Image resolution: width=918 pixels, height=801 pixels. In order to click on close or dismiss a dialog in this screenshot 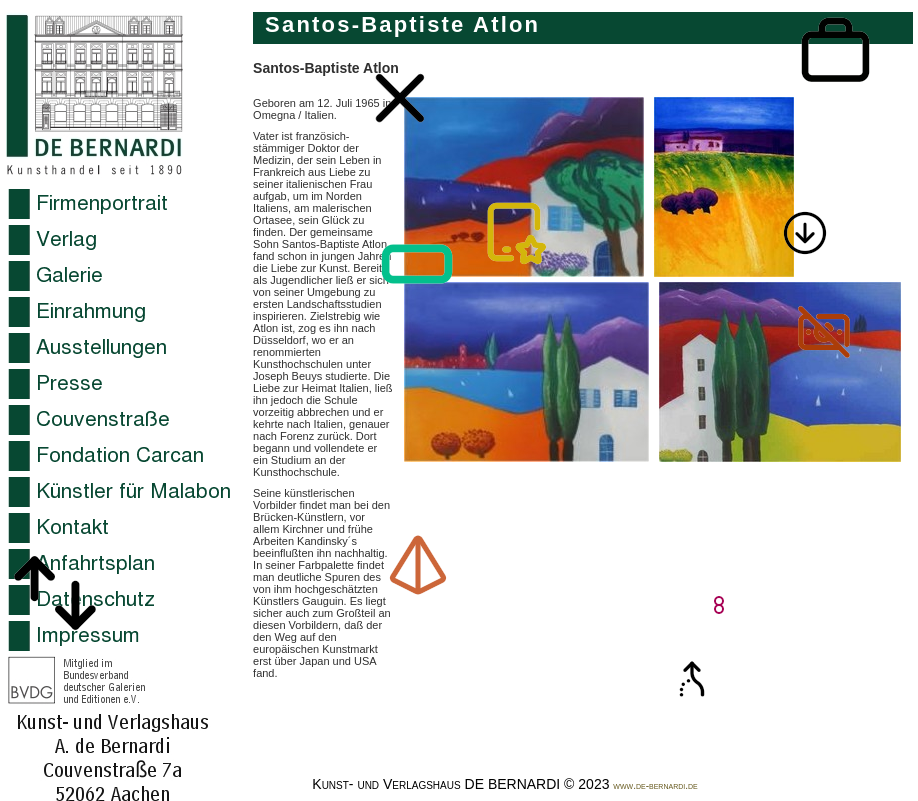, I will do `click(400, 98)`.